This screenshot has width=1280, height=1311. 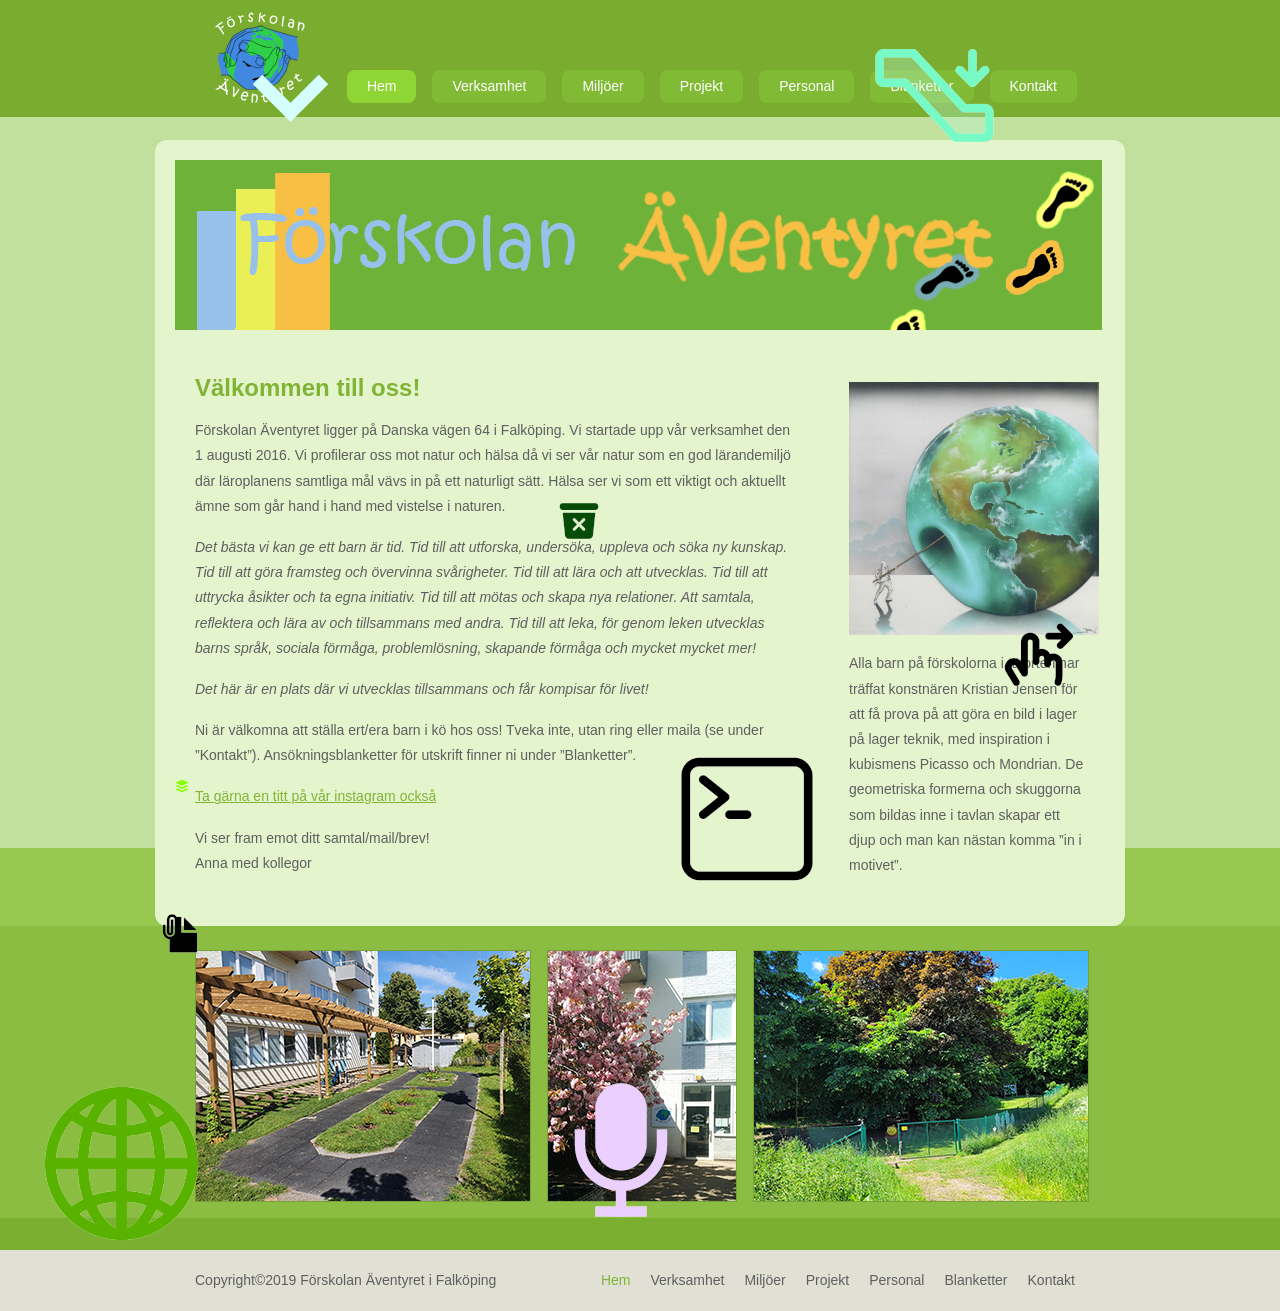 I want to click on tap to start voice input, so click(x=621, y=1150).